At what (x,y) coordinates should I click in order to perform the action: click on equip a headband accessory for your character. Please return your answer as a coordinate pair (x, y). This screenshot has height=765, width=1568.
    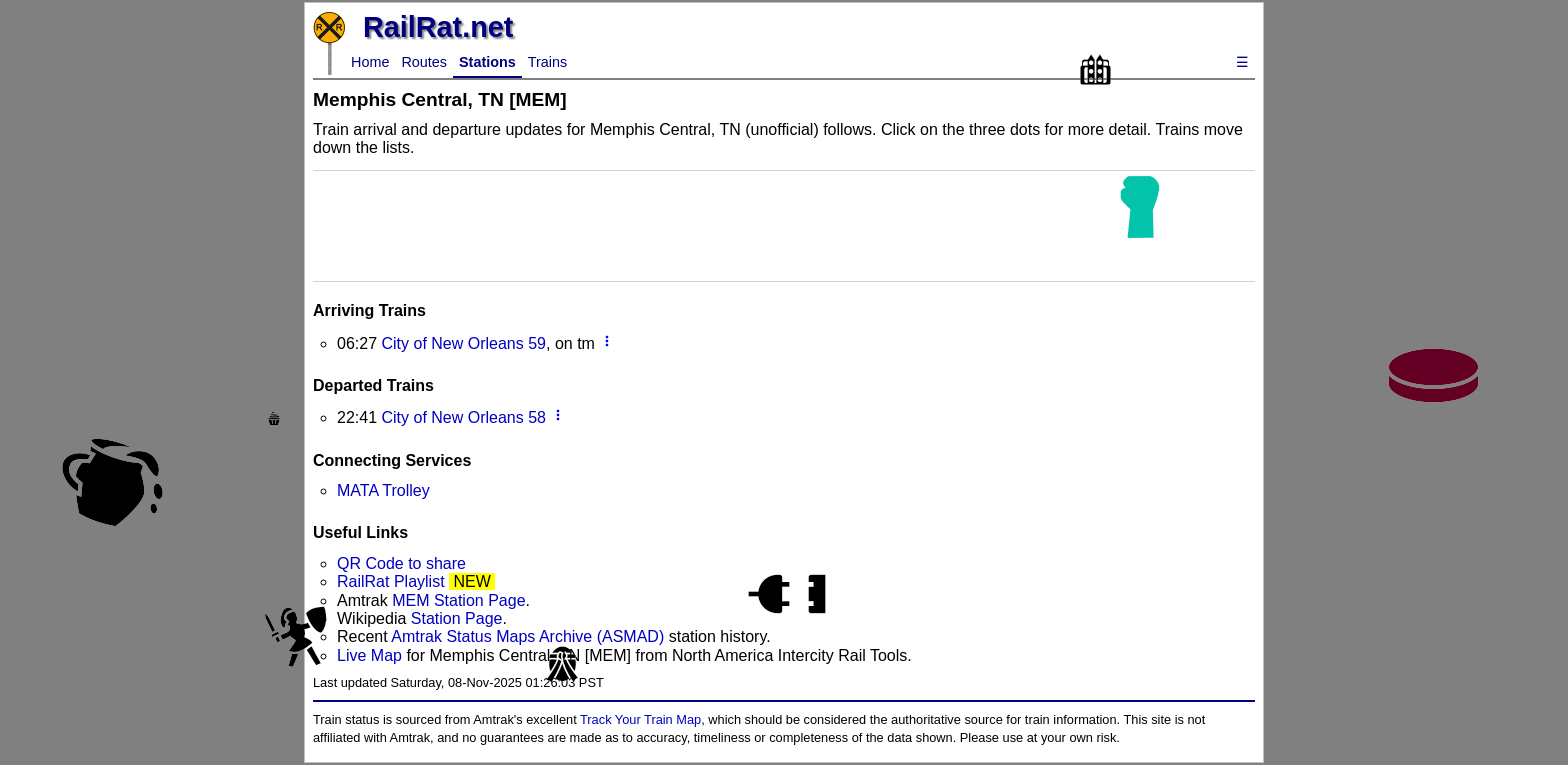
    Looking at the image, I should click on (562, 664).